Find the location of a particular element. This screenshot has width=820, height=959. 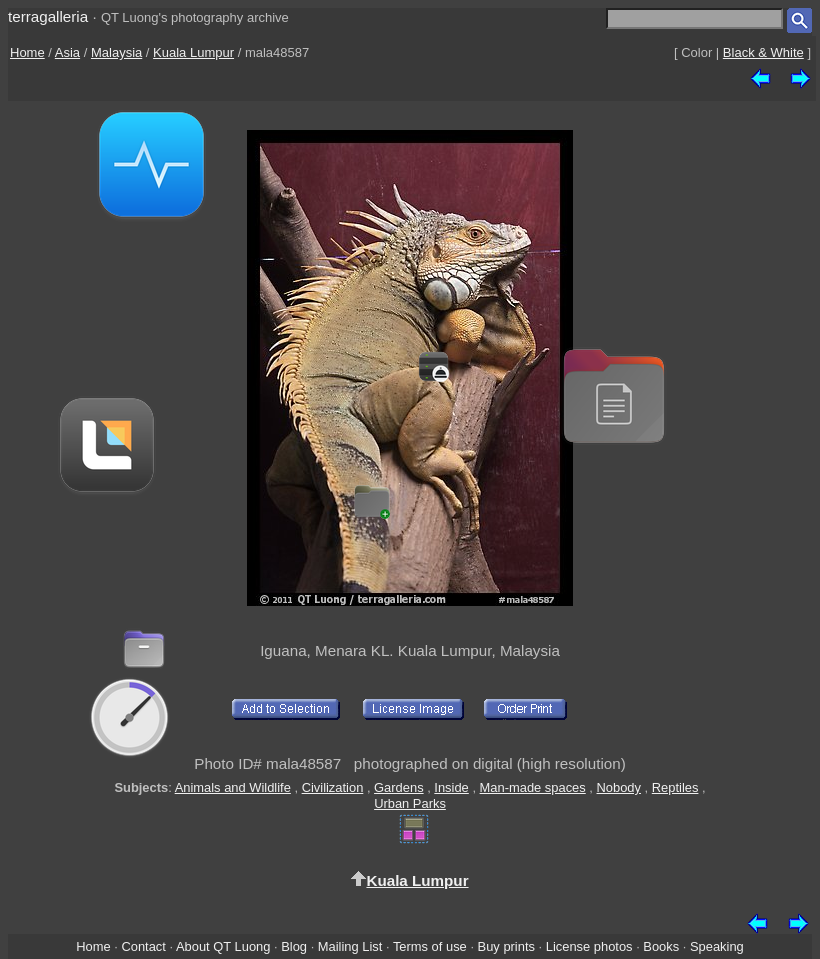

open the nautilus file manager is located at coordinates (144, 649).